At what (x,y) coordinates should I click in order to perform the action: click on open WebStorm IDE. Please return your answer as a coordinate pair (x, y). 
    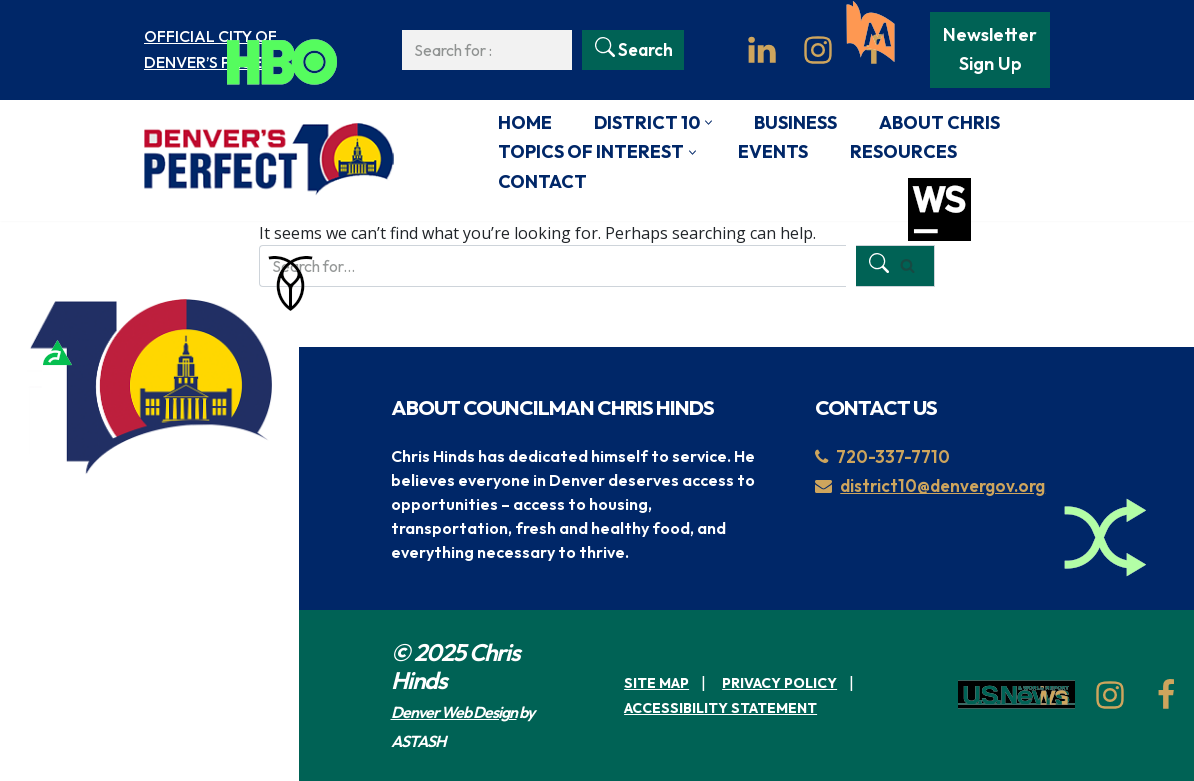
    Looking at the image, I should click on (939, 209).